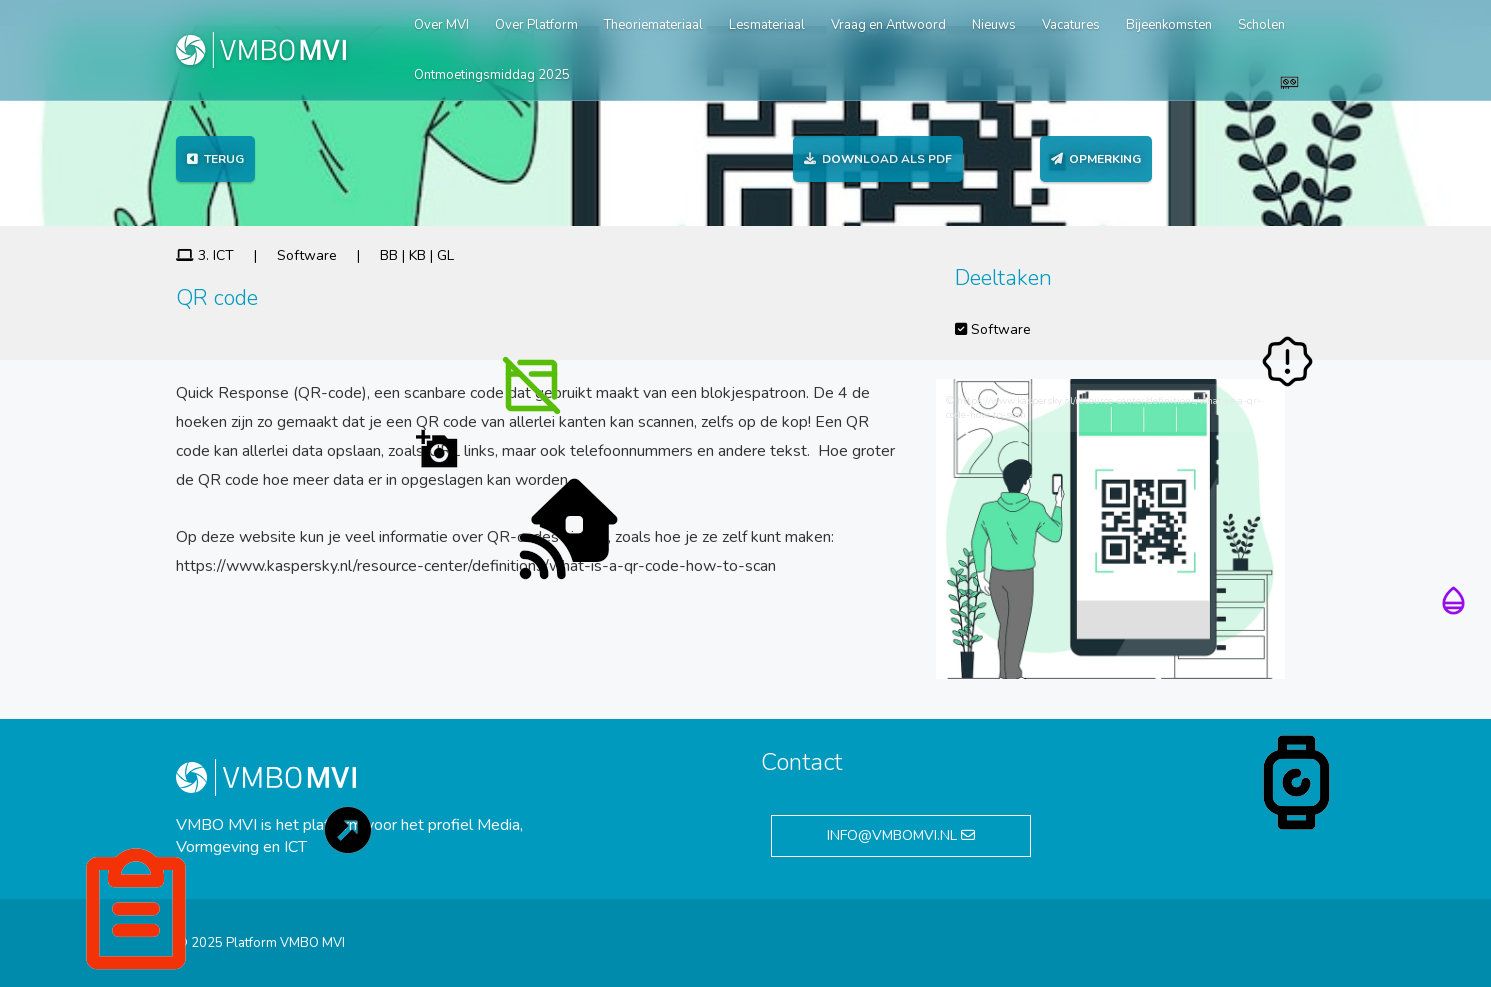 The width and height of the screenshot is (1491, 987). What do you see at coordinates (1296, 782) in the screenshot?
I see `view smartwatch activity statistics` at bounding box center [1296, 782].